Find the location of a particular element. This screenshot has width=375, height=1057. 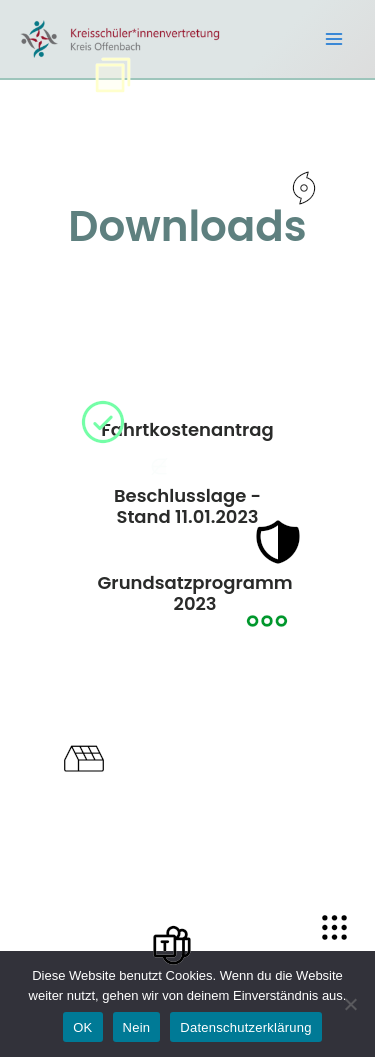

open microsoft teams is located at coordinates (172, 946).